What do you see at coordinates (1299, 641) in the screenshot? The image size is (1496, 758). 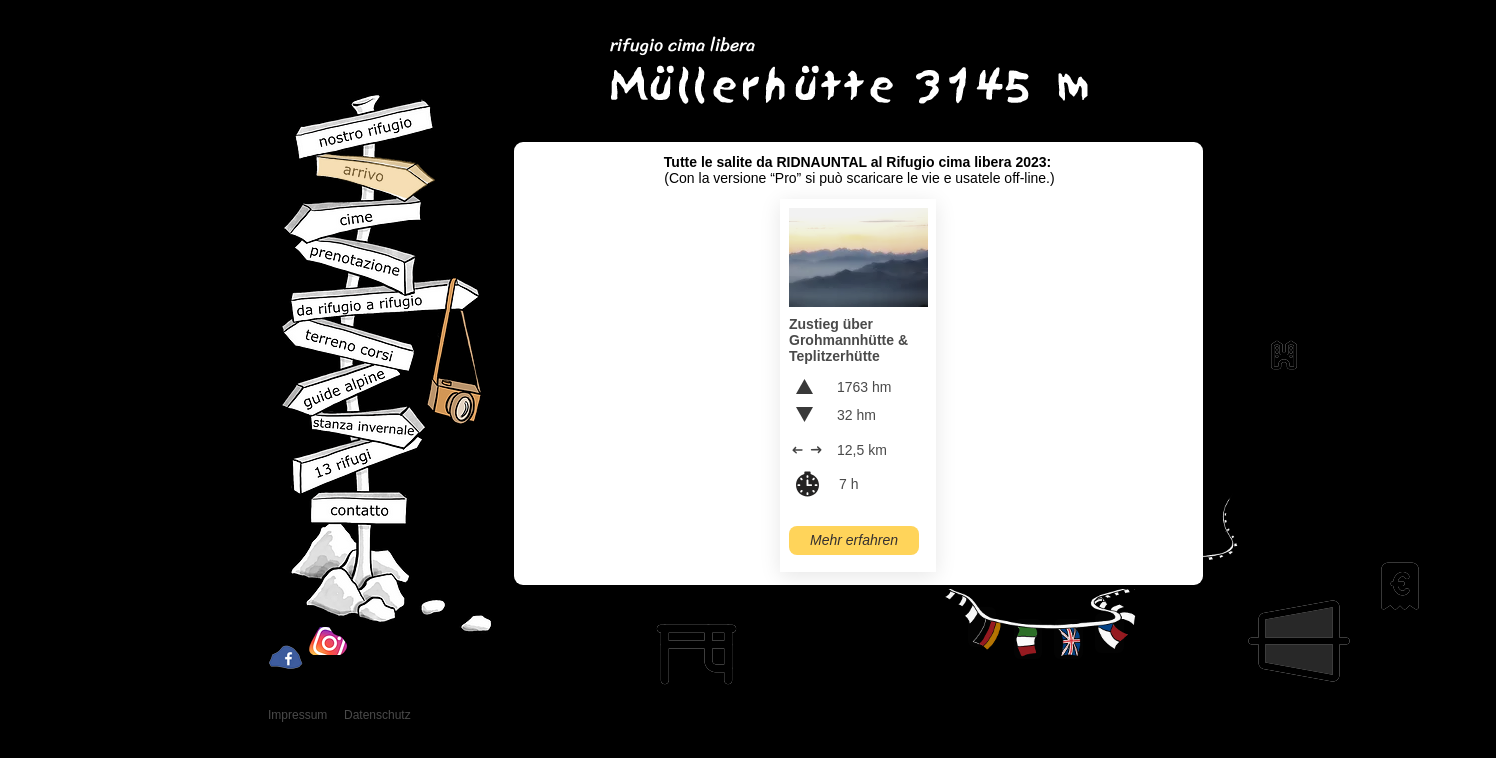 I see `adjust perspective or viewing angle` at bounding box center [1299, 641].